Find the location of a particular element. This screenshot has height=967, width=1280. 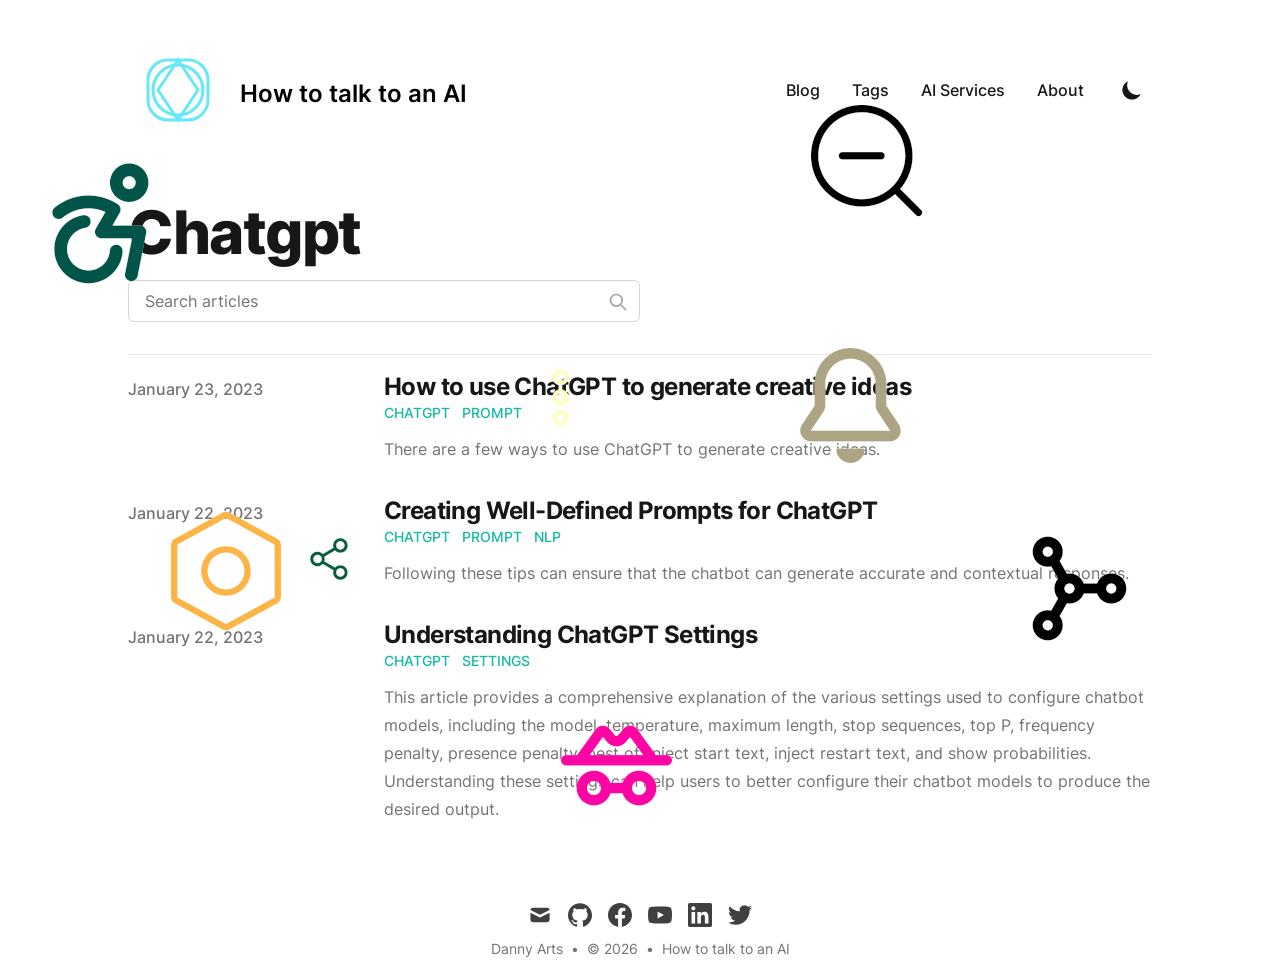

indicates wheelchair accessible facilities is located at coordinates (103, 225).